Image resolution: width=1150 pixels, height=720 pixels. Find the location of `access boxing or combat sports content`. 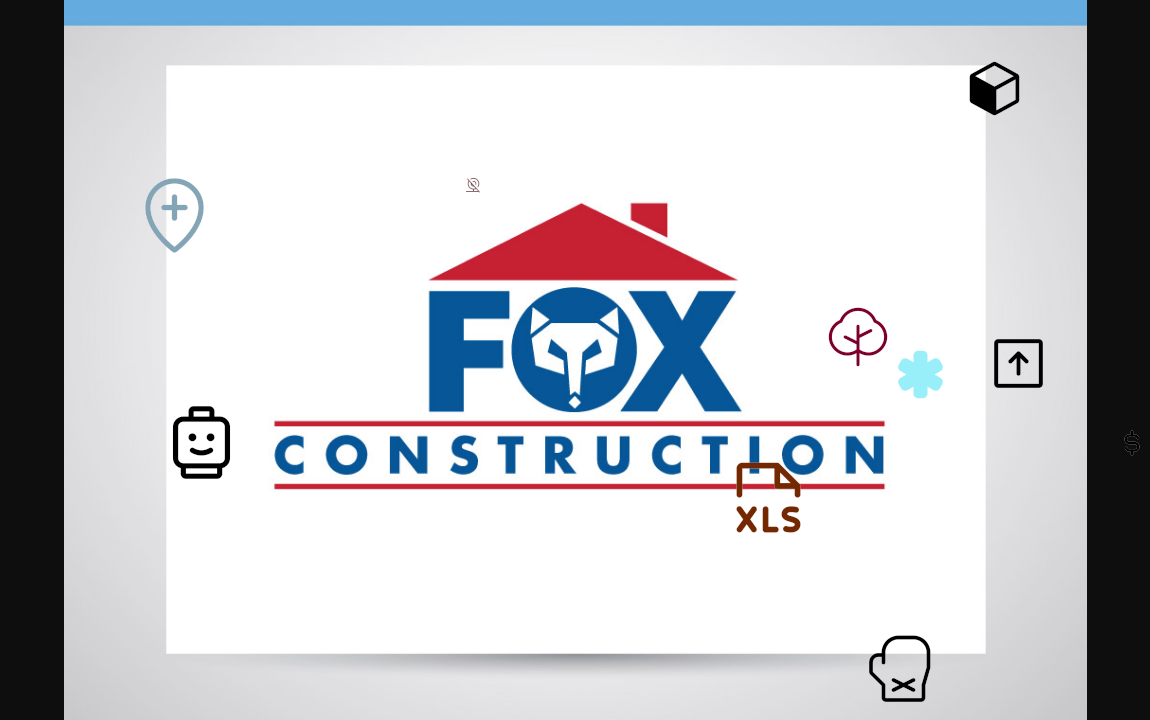

access boxing or combat sports content is located at coordinates (901, 670).